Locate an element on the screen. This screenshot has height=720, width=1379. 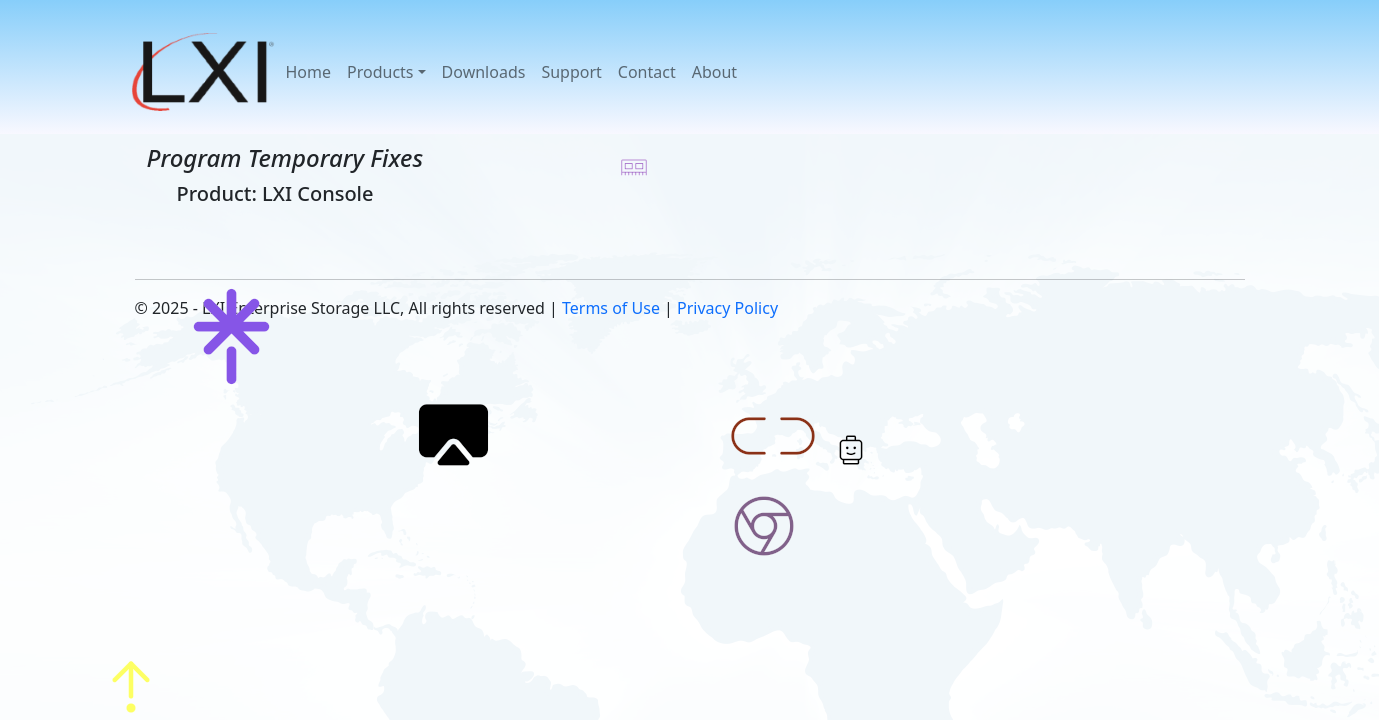
visit linktree profile is located at coordinates (231, 336).